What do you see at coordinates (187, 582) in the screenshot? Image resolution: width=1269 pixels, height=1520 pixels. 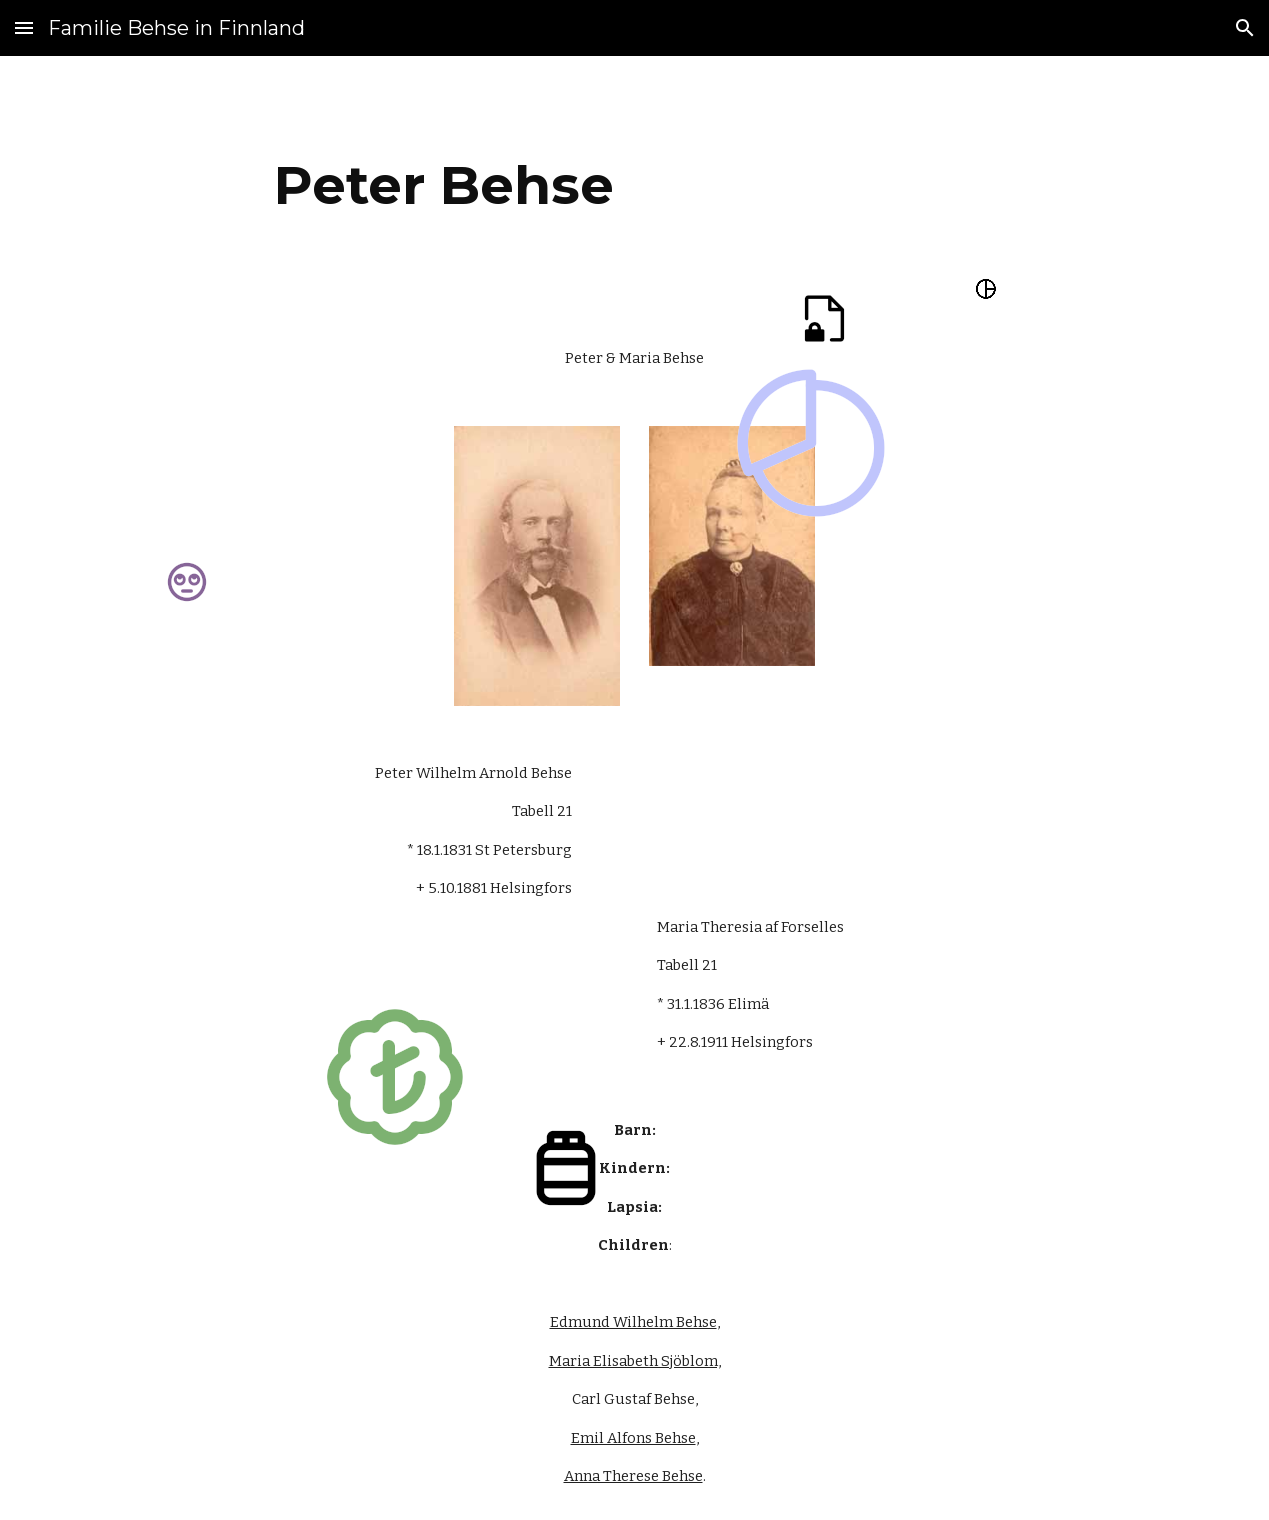 I see `express annoyance or exasperation` at bounding box center [187, 582].